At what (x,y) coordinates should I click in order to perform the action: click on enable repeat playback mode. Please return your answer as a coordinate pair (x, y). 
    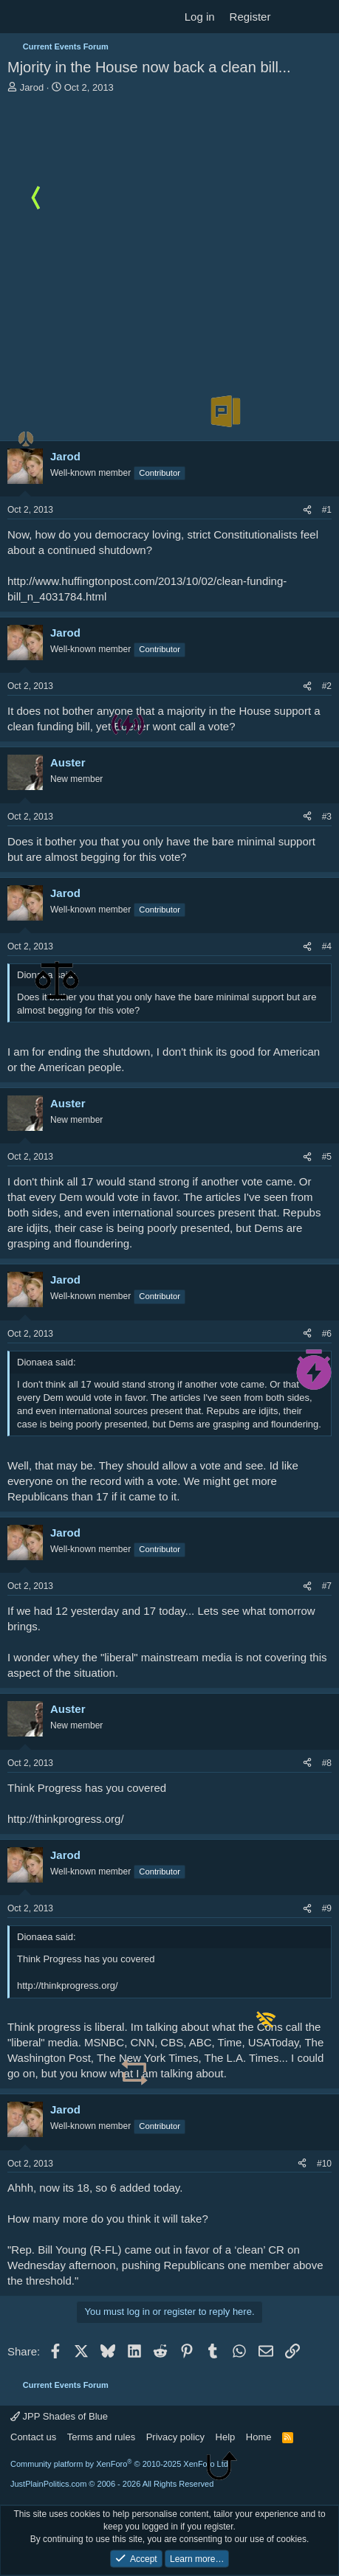
    Looking at the image, I should click on (134, 2072).